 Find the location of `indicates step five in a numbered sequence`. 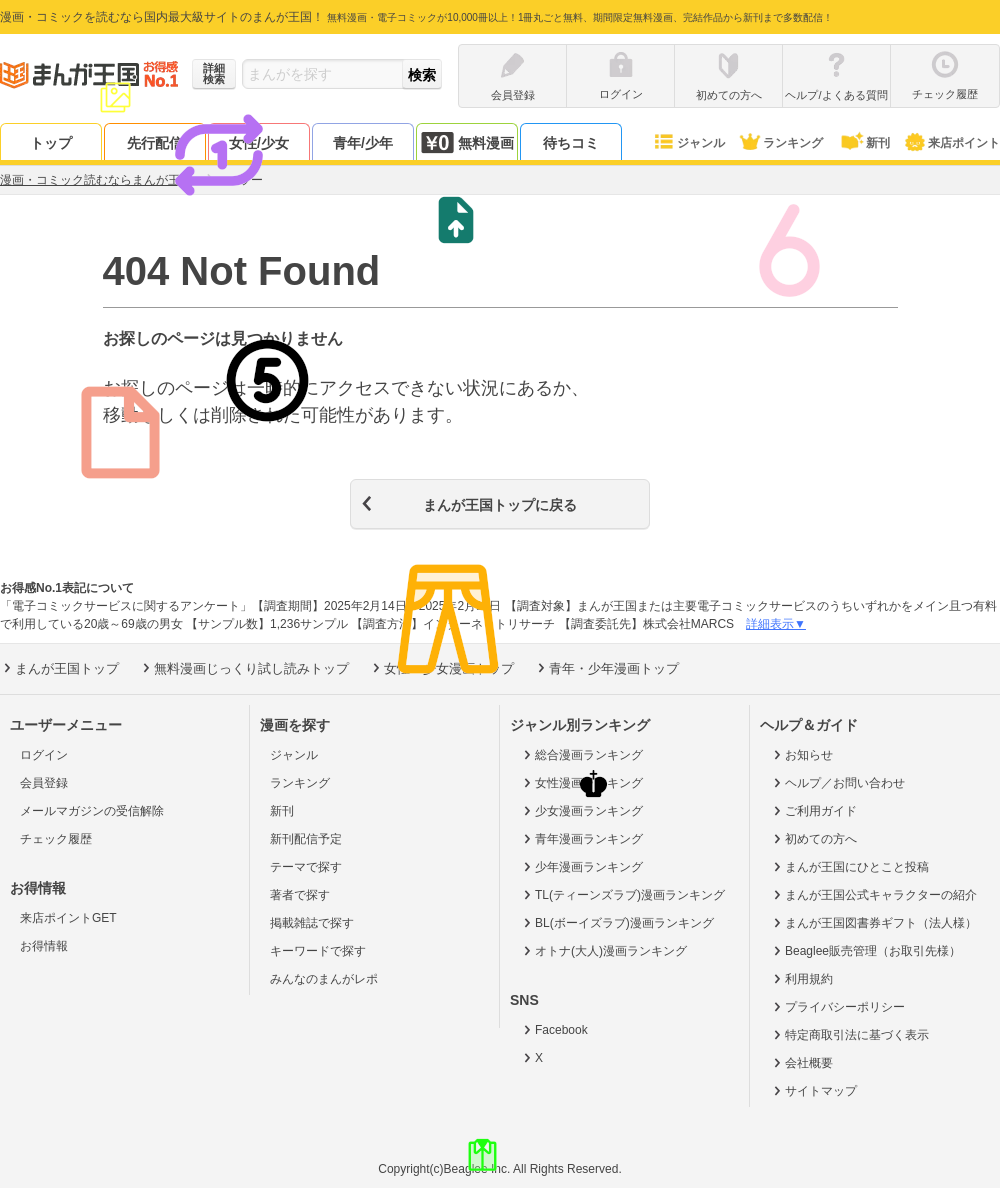

indicates step five in a numbered sequence is located at coordinates (267, 380).